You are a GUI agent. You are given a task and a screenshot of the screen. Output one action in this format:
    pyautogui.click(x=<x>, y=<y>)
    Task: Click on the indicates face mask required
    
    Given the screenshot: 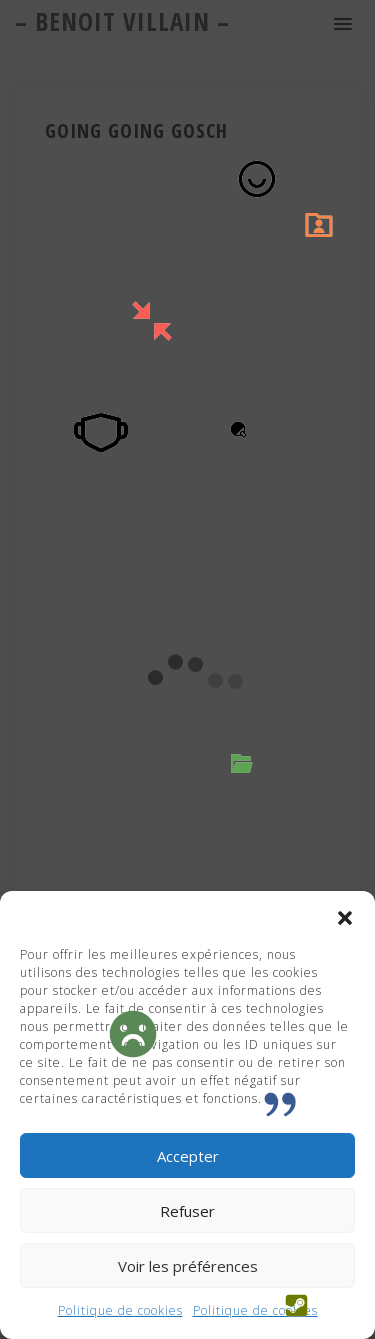 What is the action you would take?
    pyautogui.click(x=101, y=433)
    